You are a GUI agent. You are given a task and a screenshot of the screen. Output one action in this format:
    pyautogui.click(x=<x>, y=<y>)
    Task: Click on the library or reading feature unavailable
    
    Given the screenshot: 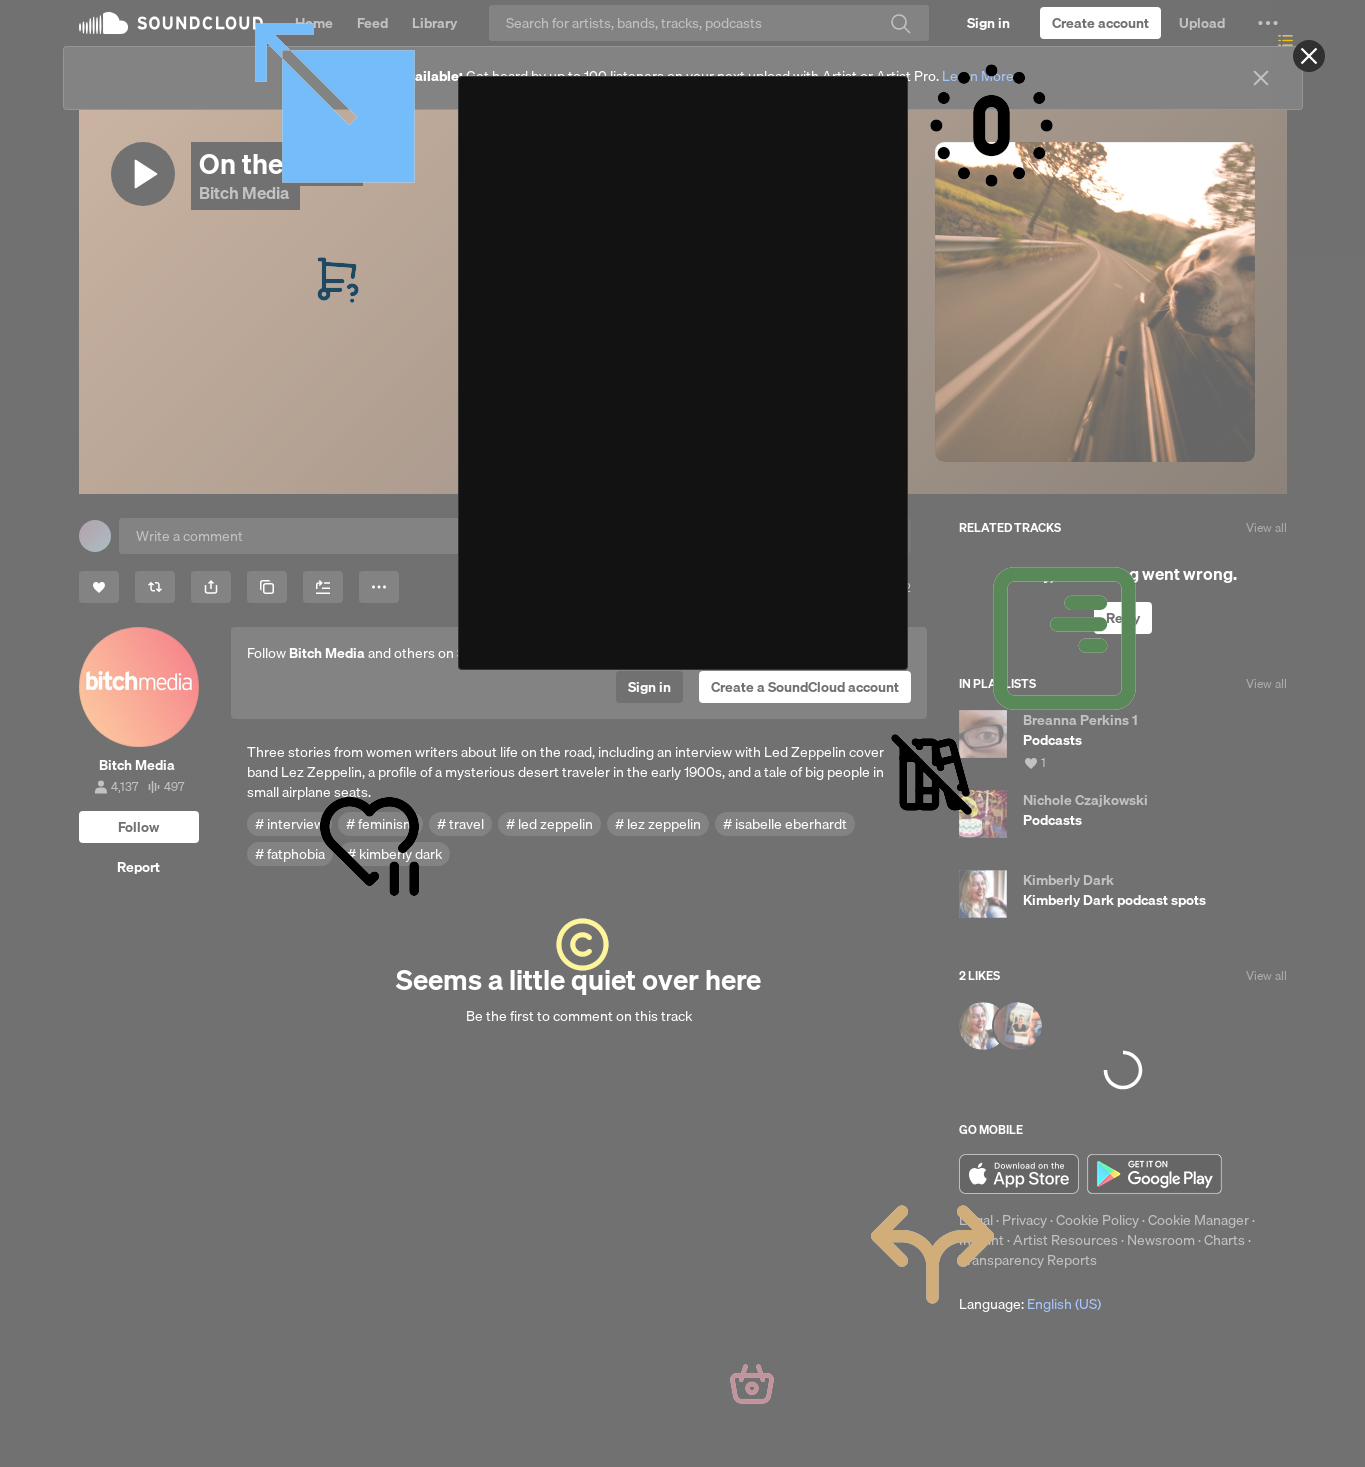 What is the action you would take?
    pyautogui.click(x=931, y=774)
    